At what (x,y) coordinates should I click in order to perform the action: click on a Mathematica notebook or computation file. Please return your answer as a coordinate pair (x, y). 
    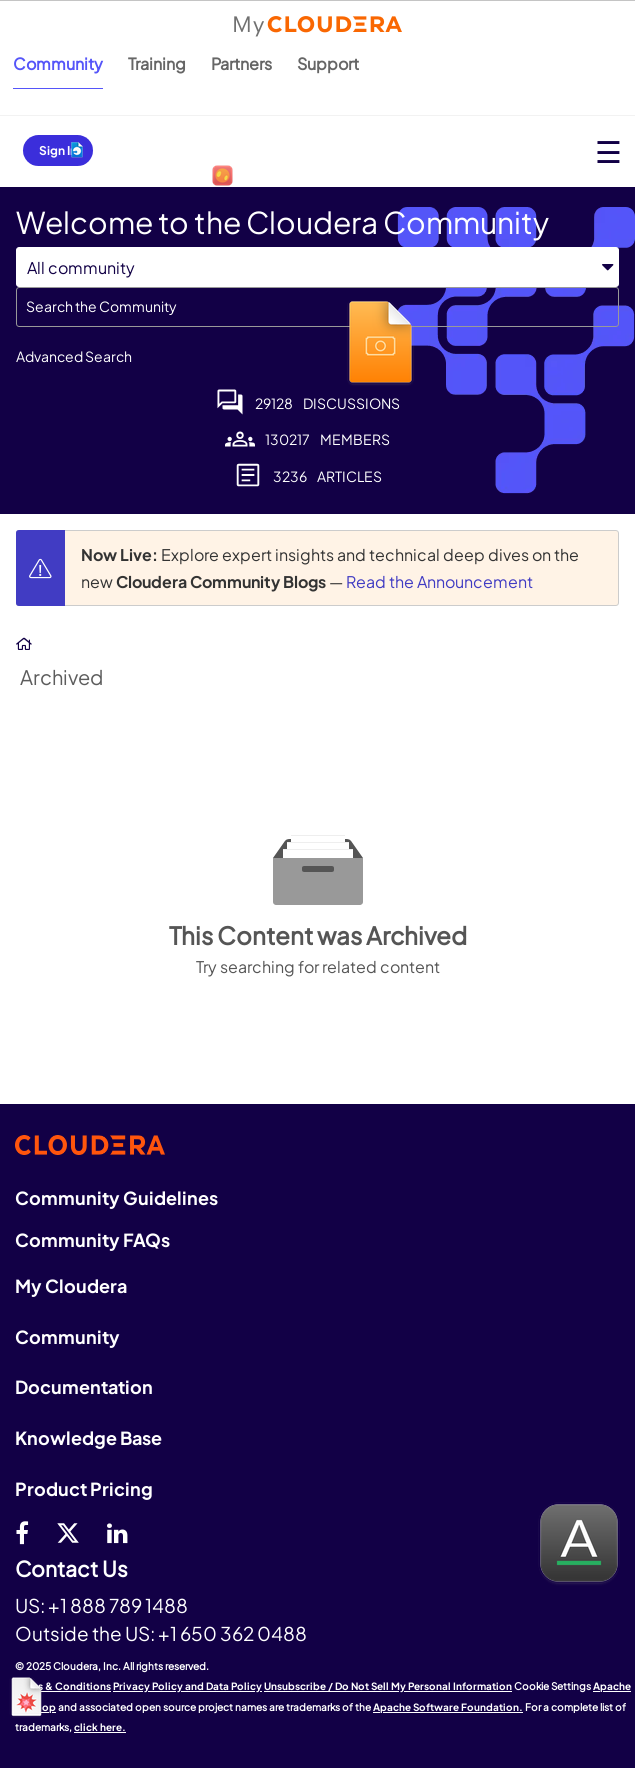
    Looking at the image, I should click on (26, 1697).